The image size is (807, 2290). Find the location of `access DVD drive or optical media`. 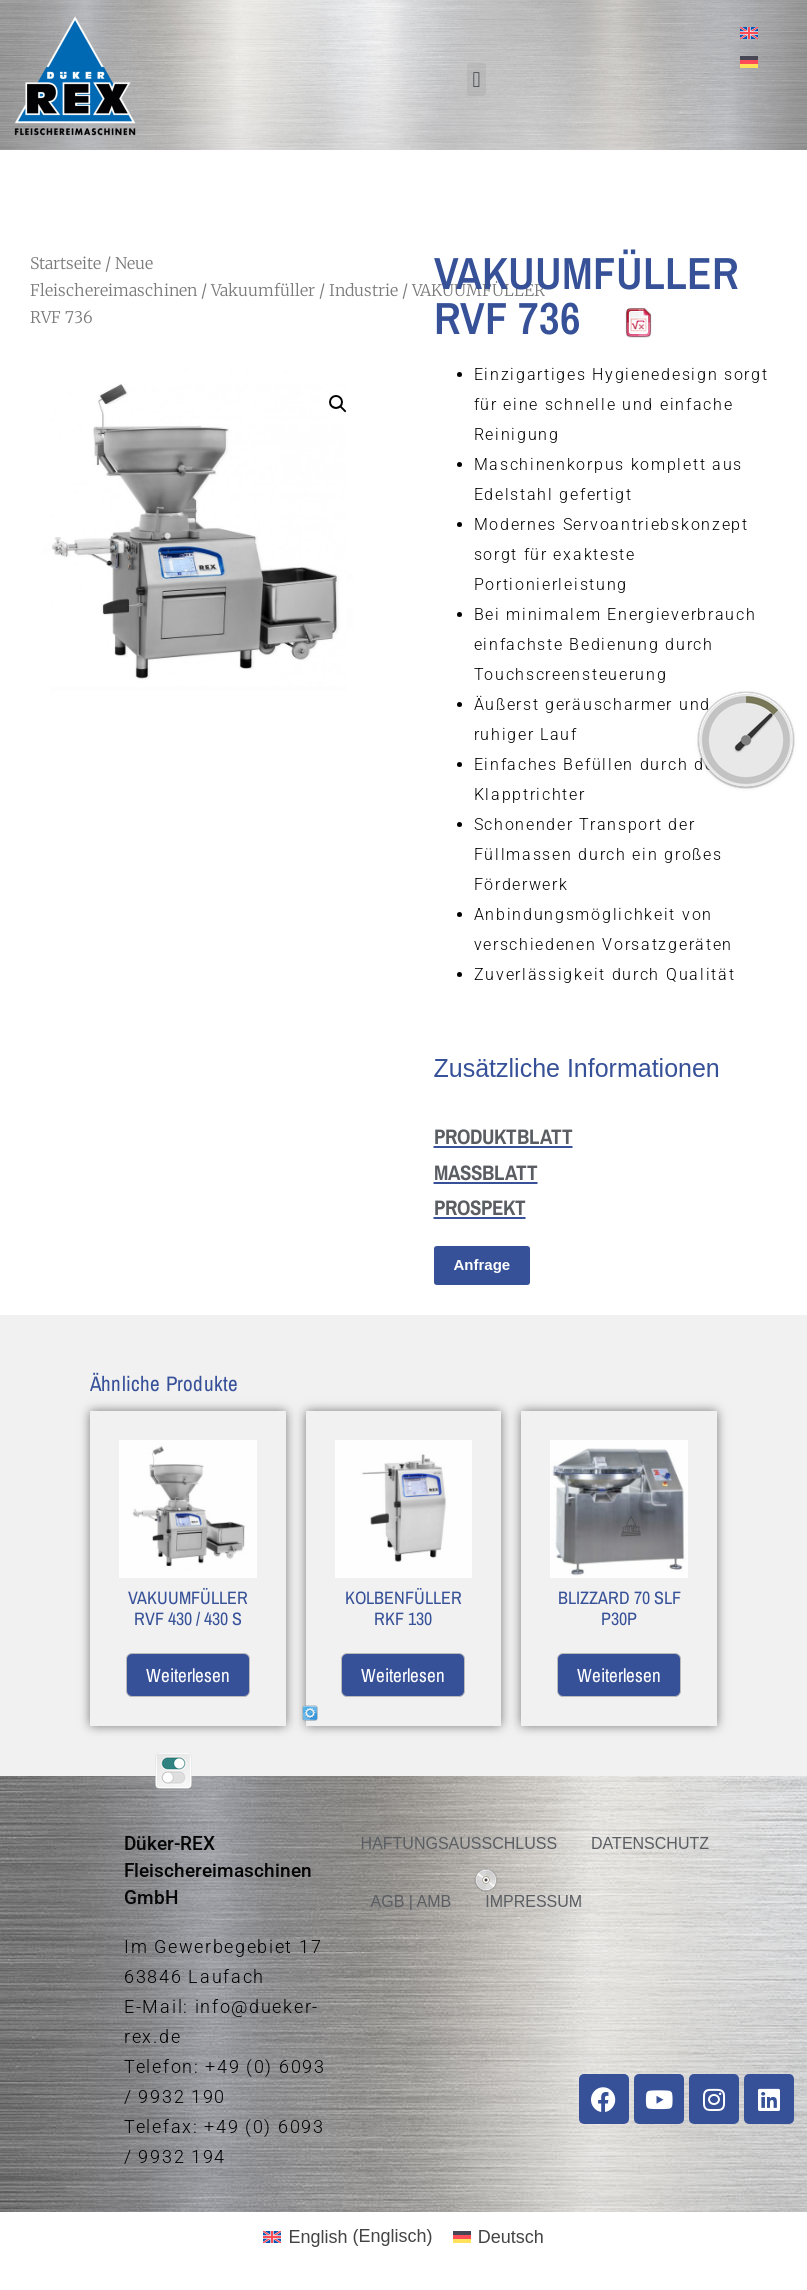

access DVD drive or optical media is located at coordinates (486, 1880).